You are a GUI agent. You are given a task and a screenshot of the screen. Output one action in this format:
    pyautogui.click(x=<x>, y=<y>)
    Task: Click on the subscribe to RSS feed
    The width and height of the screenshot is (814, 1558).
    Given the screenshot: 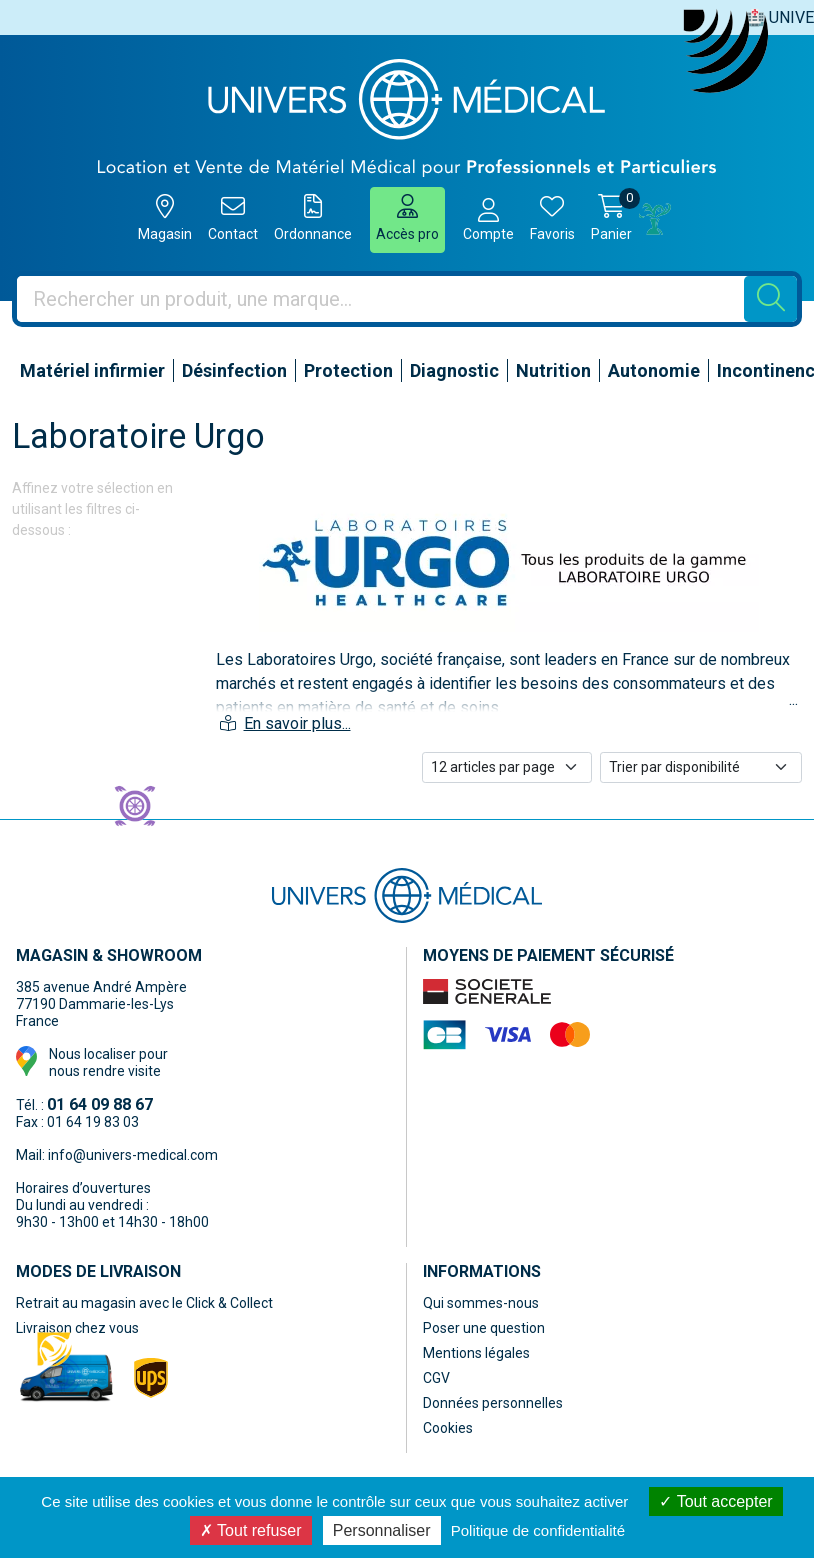 What is the action you would take?
    pyautogui.click(x=726, y=52)
    